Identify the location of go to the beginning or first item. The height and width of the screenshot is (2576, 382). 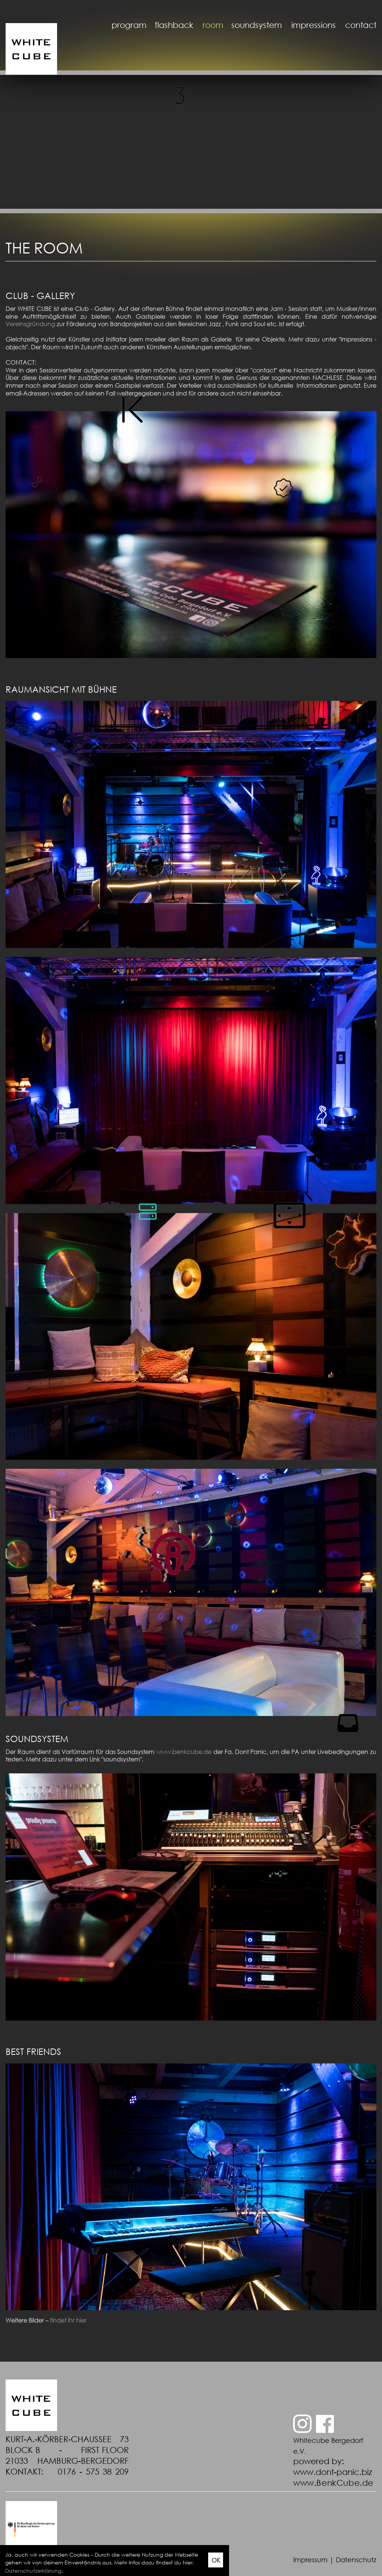
(132, 409).